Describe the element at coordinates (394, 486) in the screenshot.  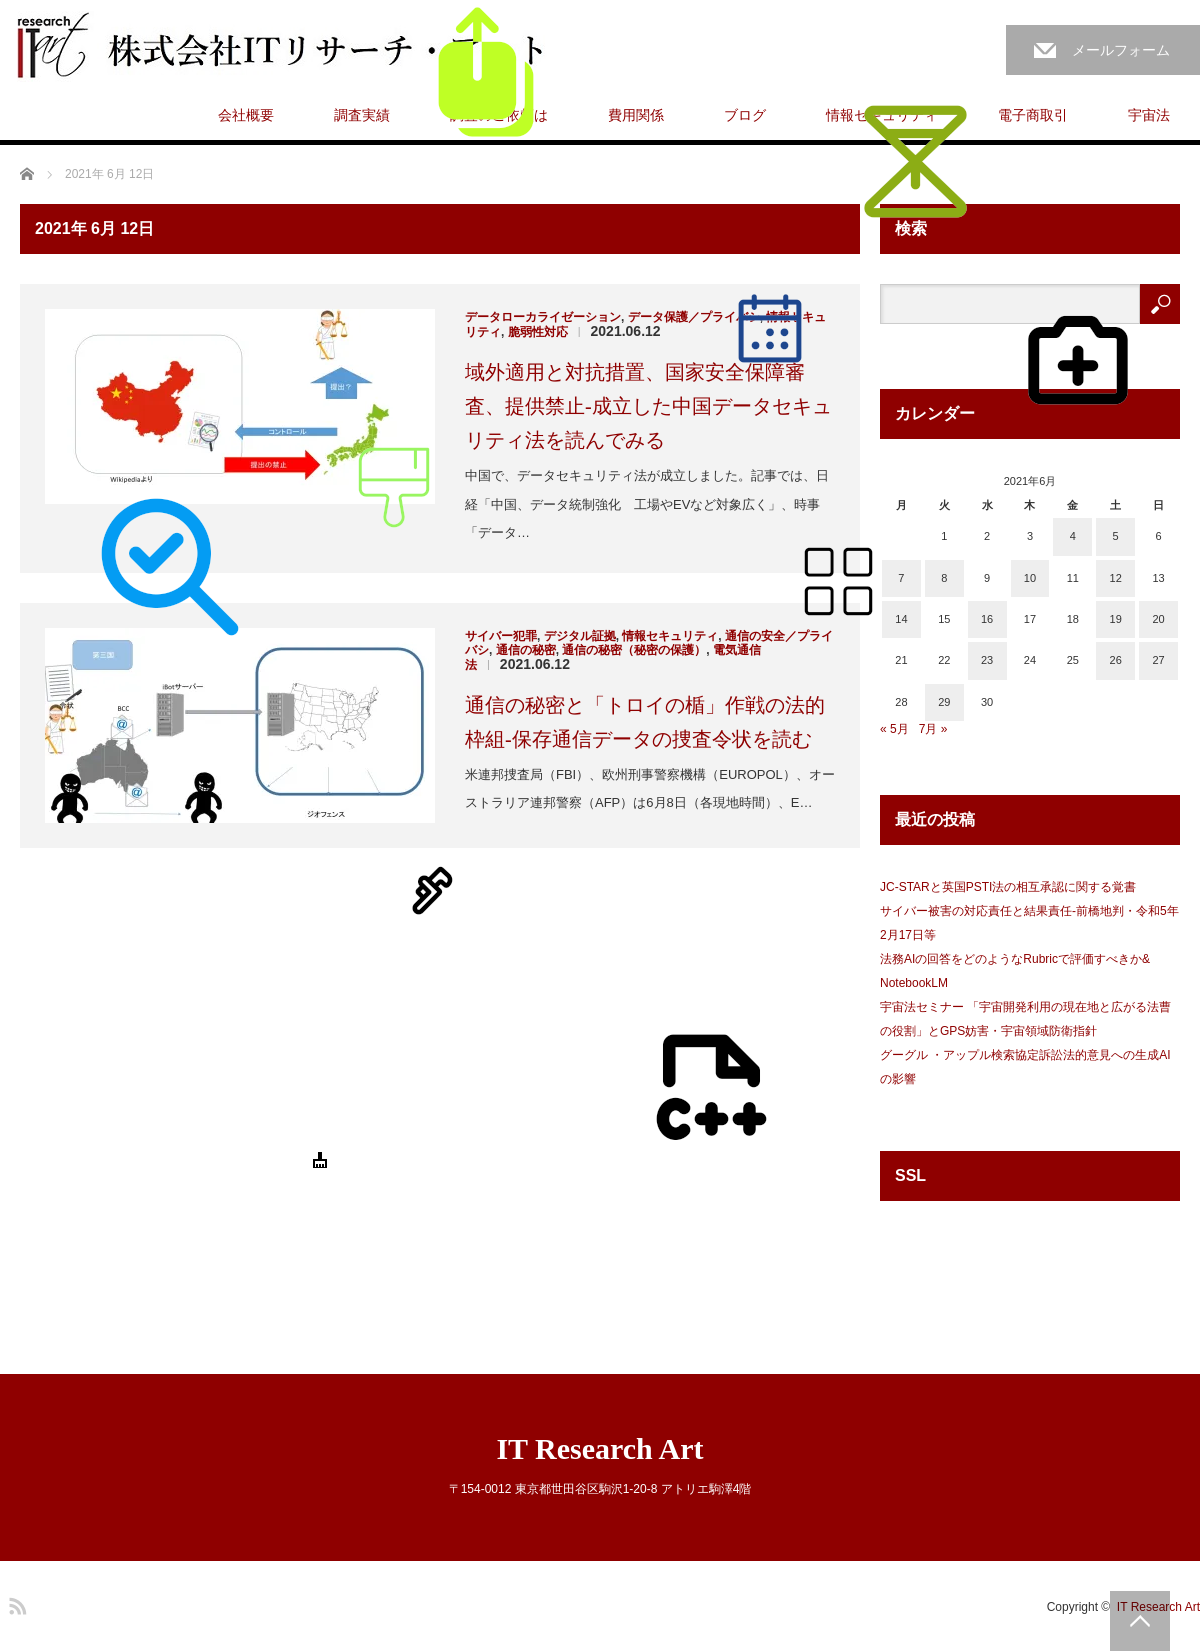
I see `access painting or brush tools` at that location.